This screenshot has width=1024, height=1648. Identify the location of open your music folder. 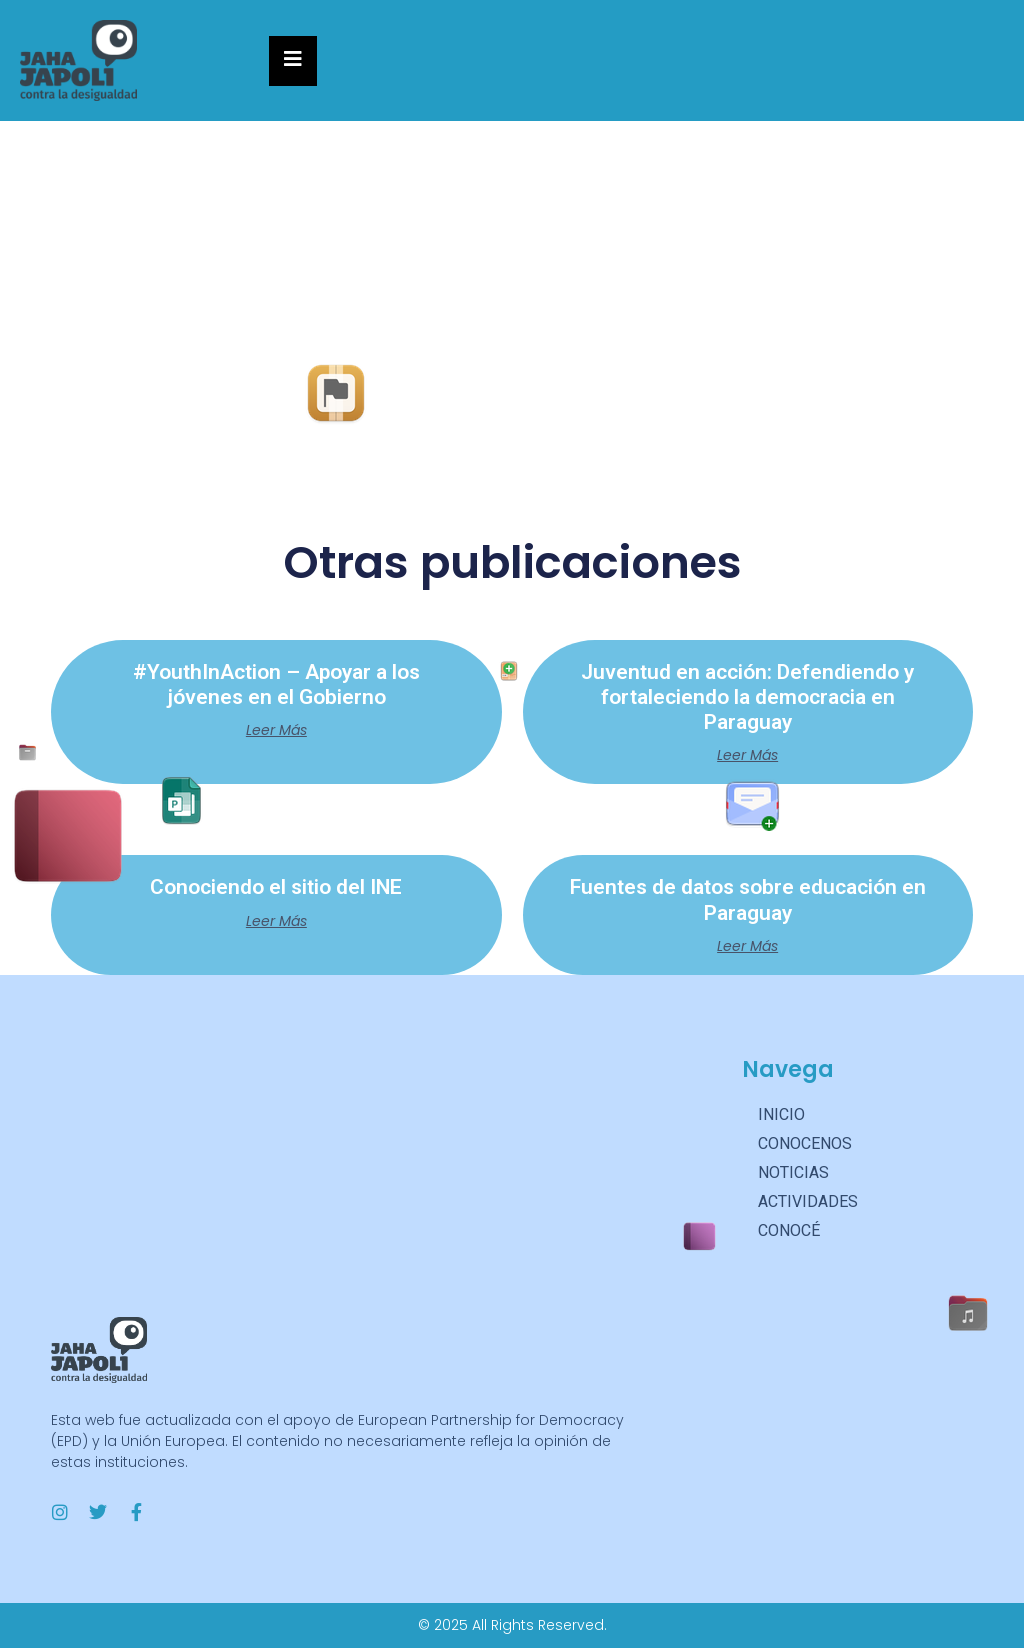
(968, 1313).